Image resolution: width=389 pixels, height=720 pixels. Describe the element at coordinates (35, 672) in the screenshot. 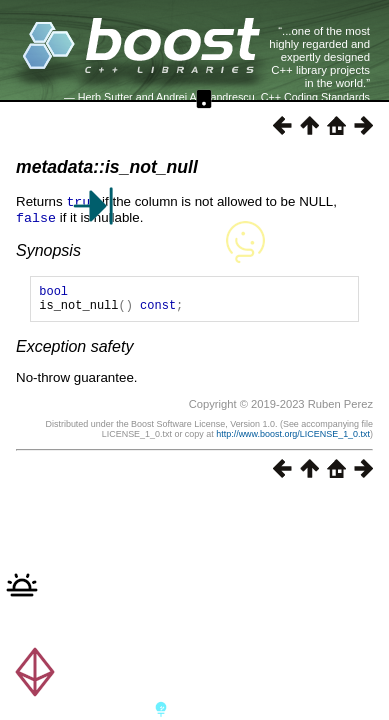

I see `view ethereum wallet or balance` at that location.